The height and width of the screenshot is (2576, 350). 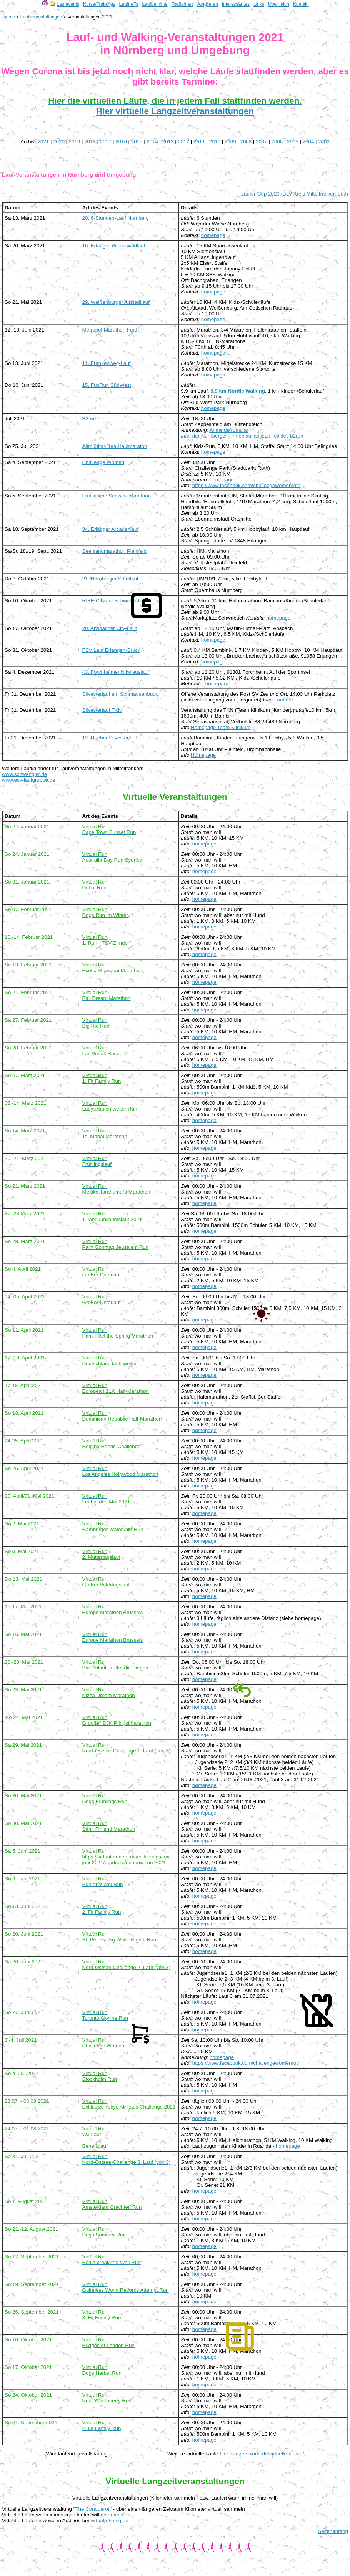 I want to click on view news articles or updates, so click(x=240, y=2336).